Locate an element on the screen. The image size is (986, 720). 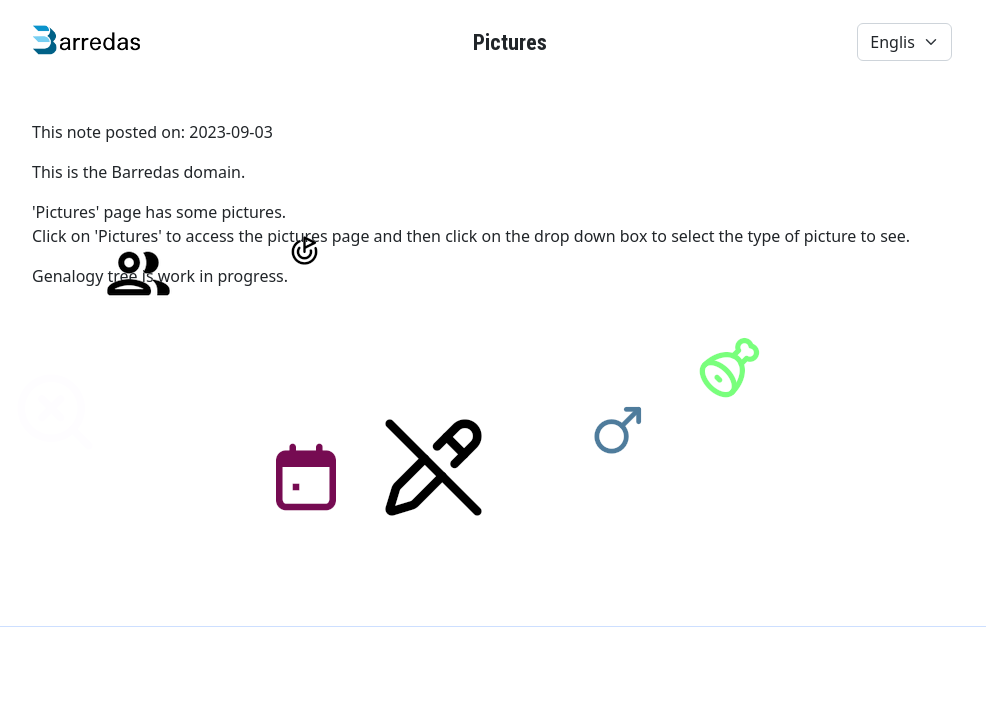
indicates male gender selection is located at coordinates (616, 431).